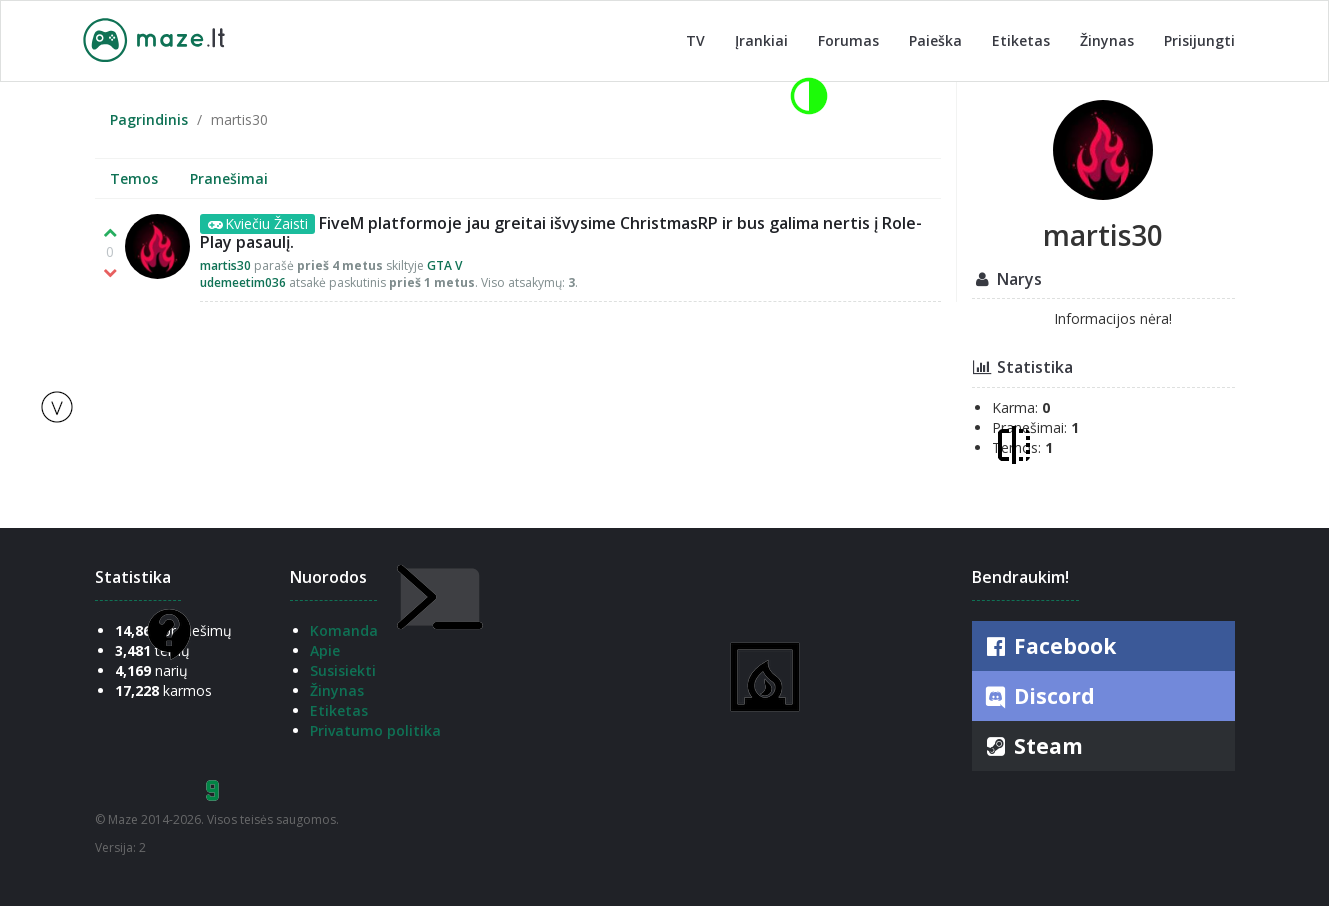 The height and width of the screenshot is (906, 1329). What do you see at coordinates (170, 634) in the screenshot?
I see `contact customer support` at bounding box center [170, 634].